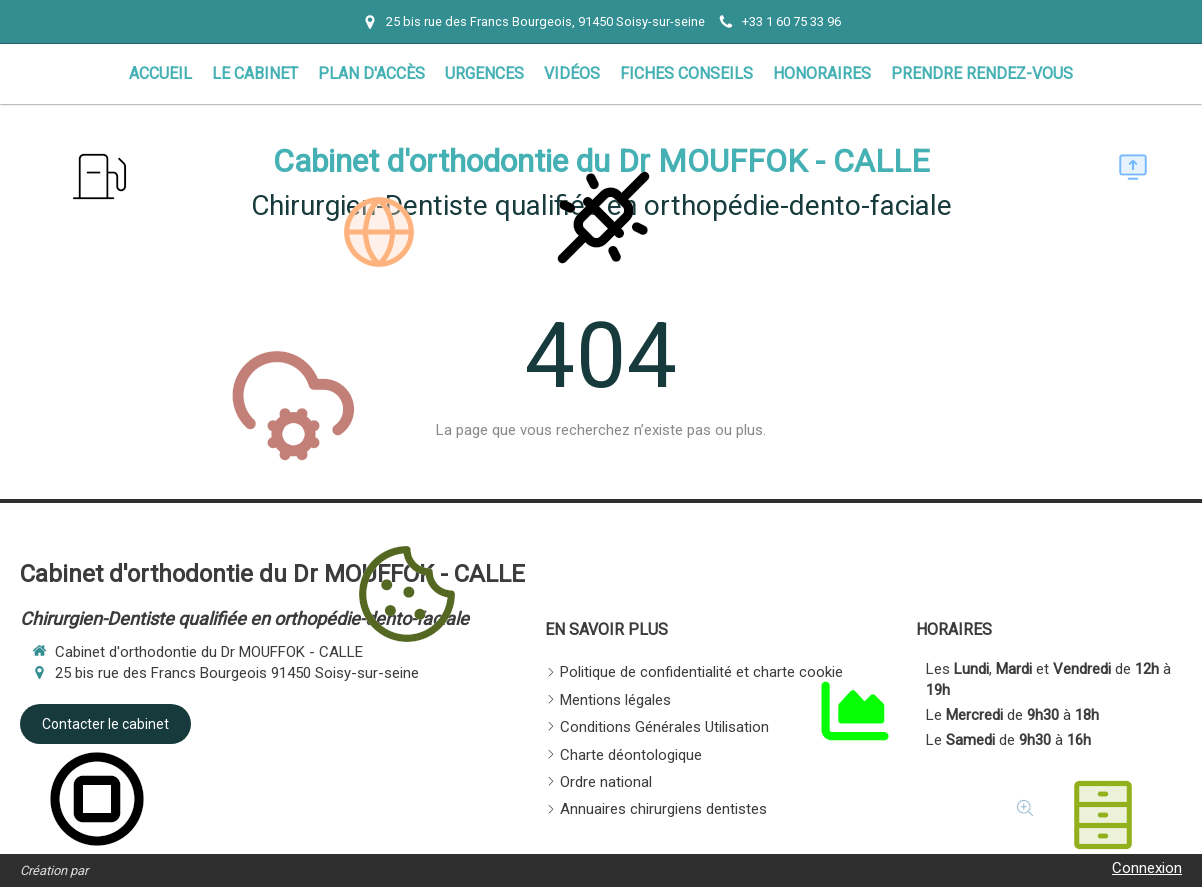 This screenshot has width=1202, height=887. What do you see at coordinates (603, 217) in the screenshot?
I see `indicates an active connection or link` at bounding box center [603, 217].